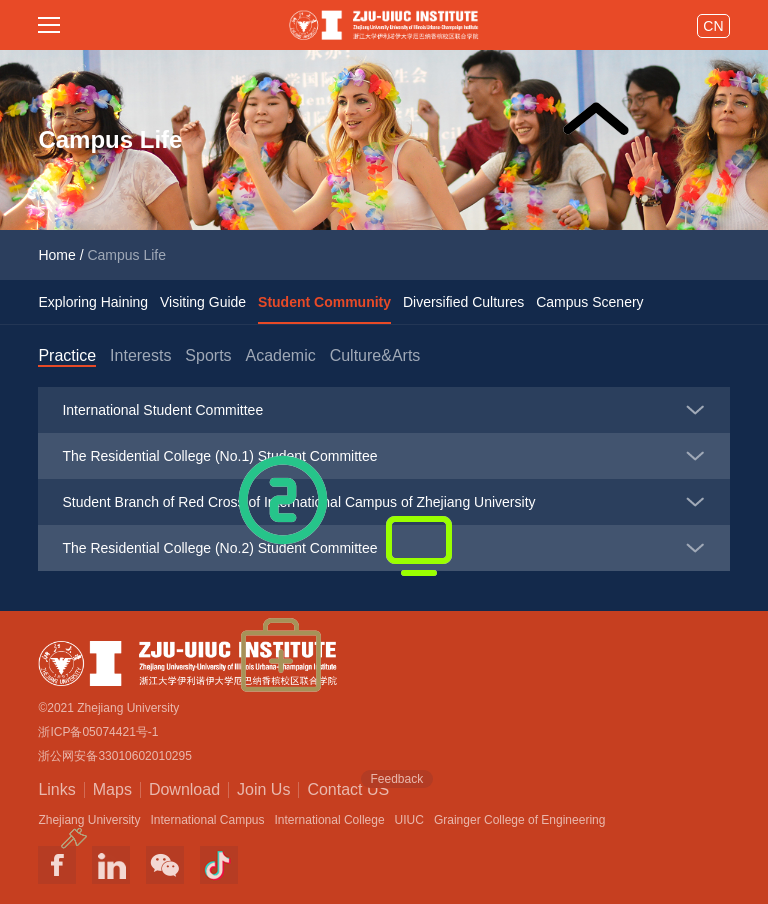 The height and width of the screenshot is (904, 768). I want to click on access tv or display settings, so click(419, 546).